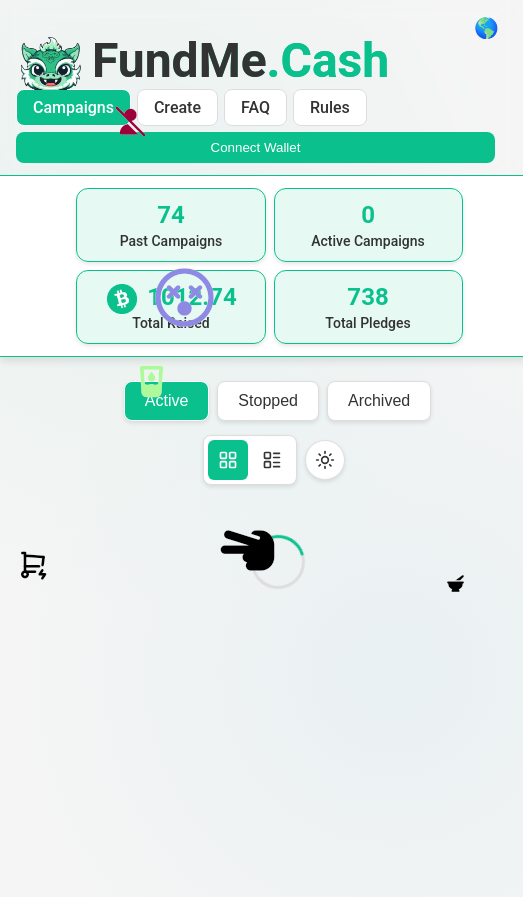 The height and width of the screenshot is (897, 523). What do you see at coordinates (455, 583) in the screenshot?
I see `access pharmacy or medication features` at bounding box center [455, 583].